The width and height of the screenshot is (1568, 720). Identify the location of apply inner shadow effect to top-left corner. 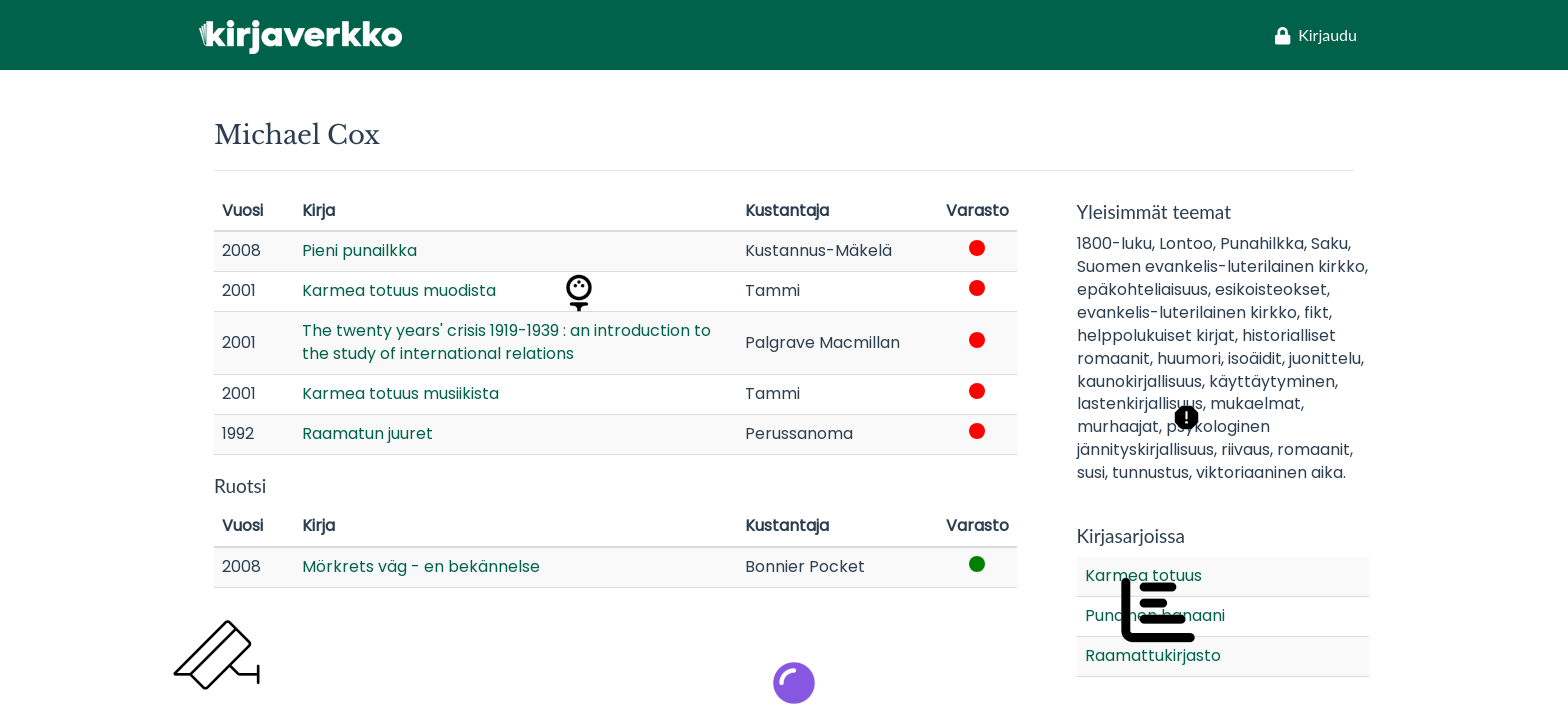
(794, 683).